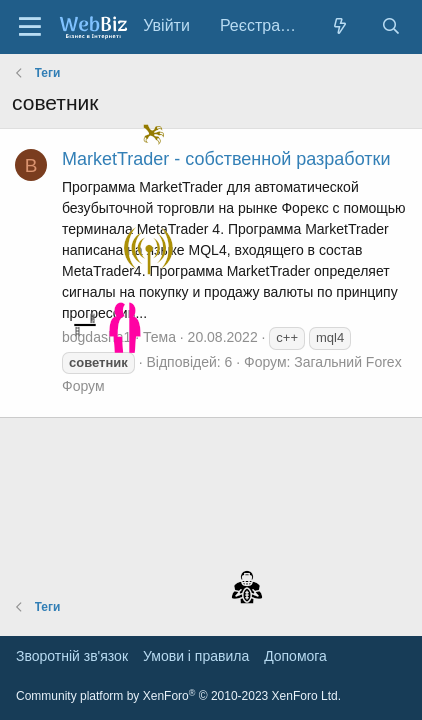 This screenshot has height=720, width=422. Describe the element at coordinates (154, 135) in the screenshot. I see `select a beast or creature class in a game` at that location.